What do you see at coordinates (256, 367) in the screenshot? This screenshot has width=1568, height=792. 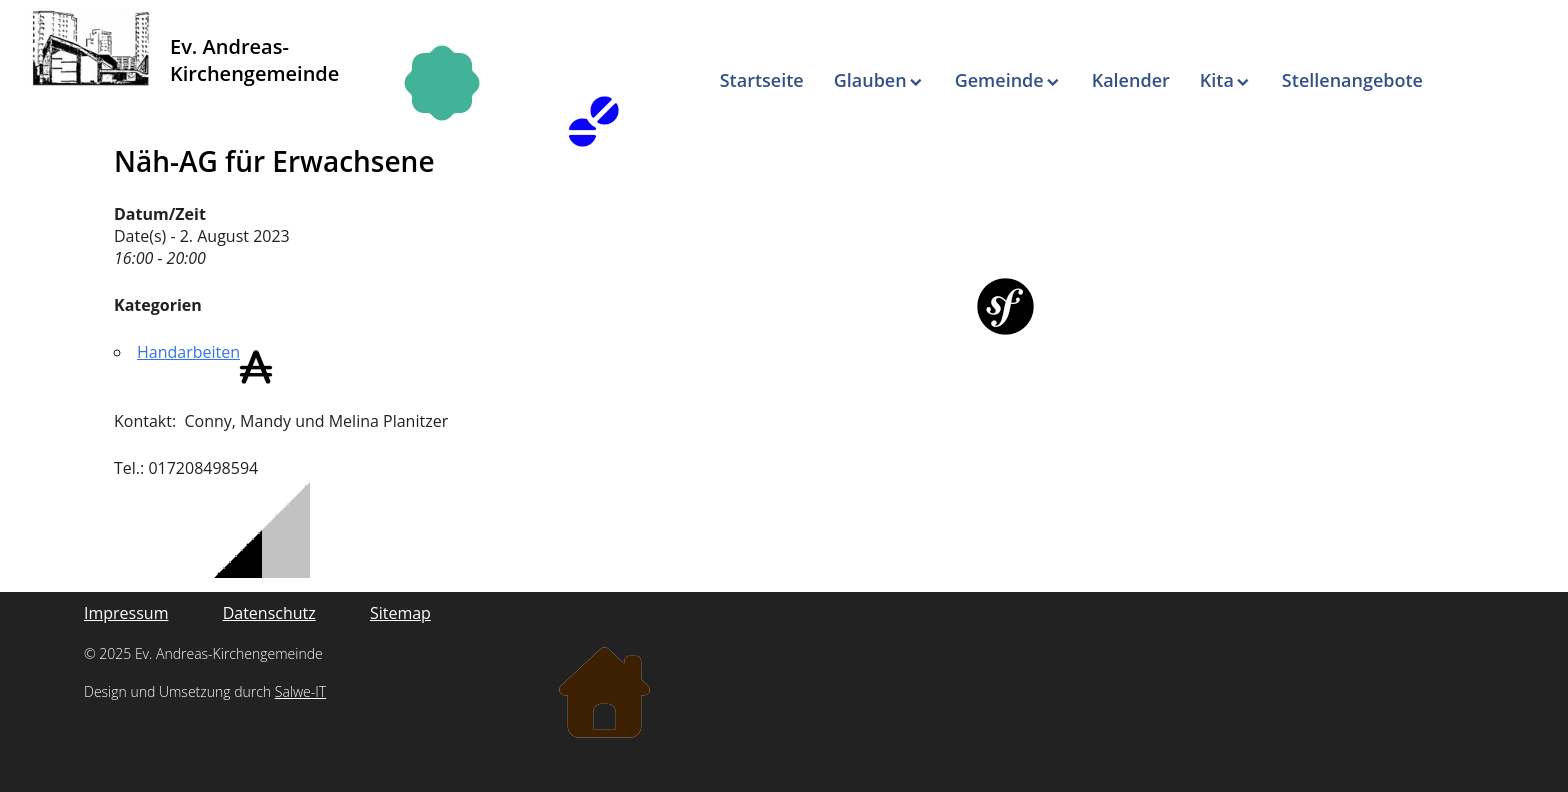 I see `indicates Argentine peso currency` at bounding box center [256, 367].